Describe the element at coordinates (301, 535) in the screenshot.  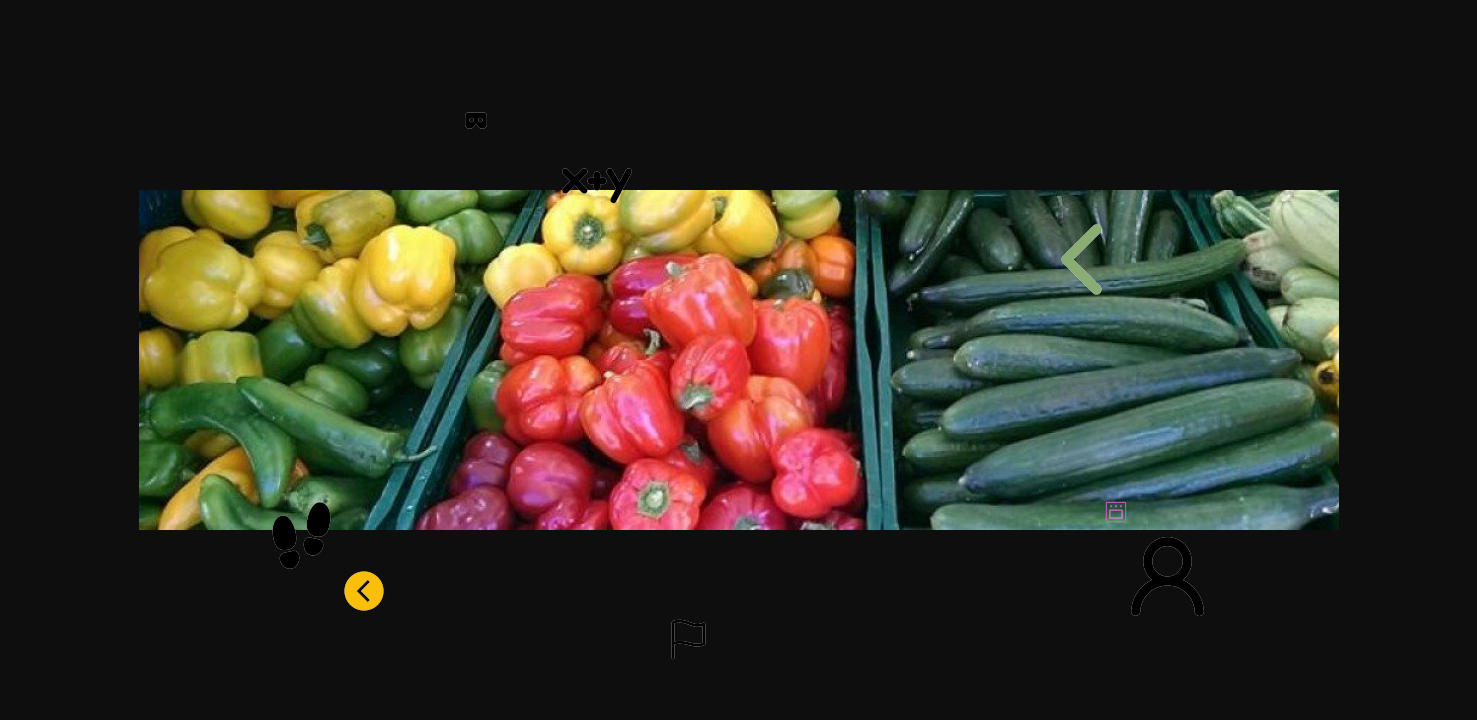
I see `track your steps or walking activity` at that location.